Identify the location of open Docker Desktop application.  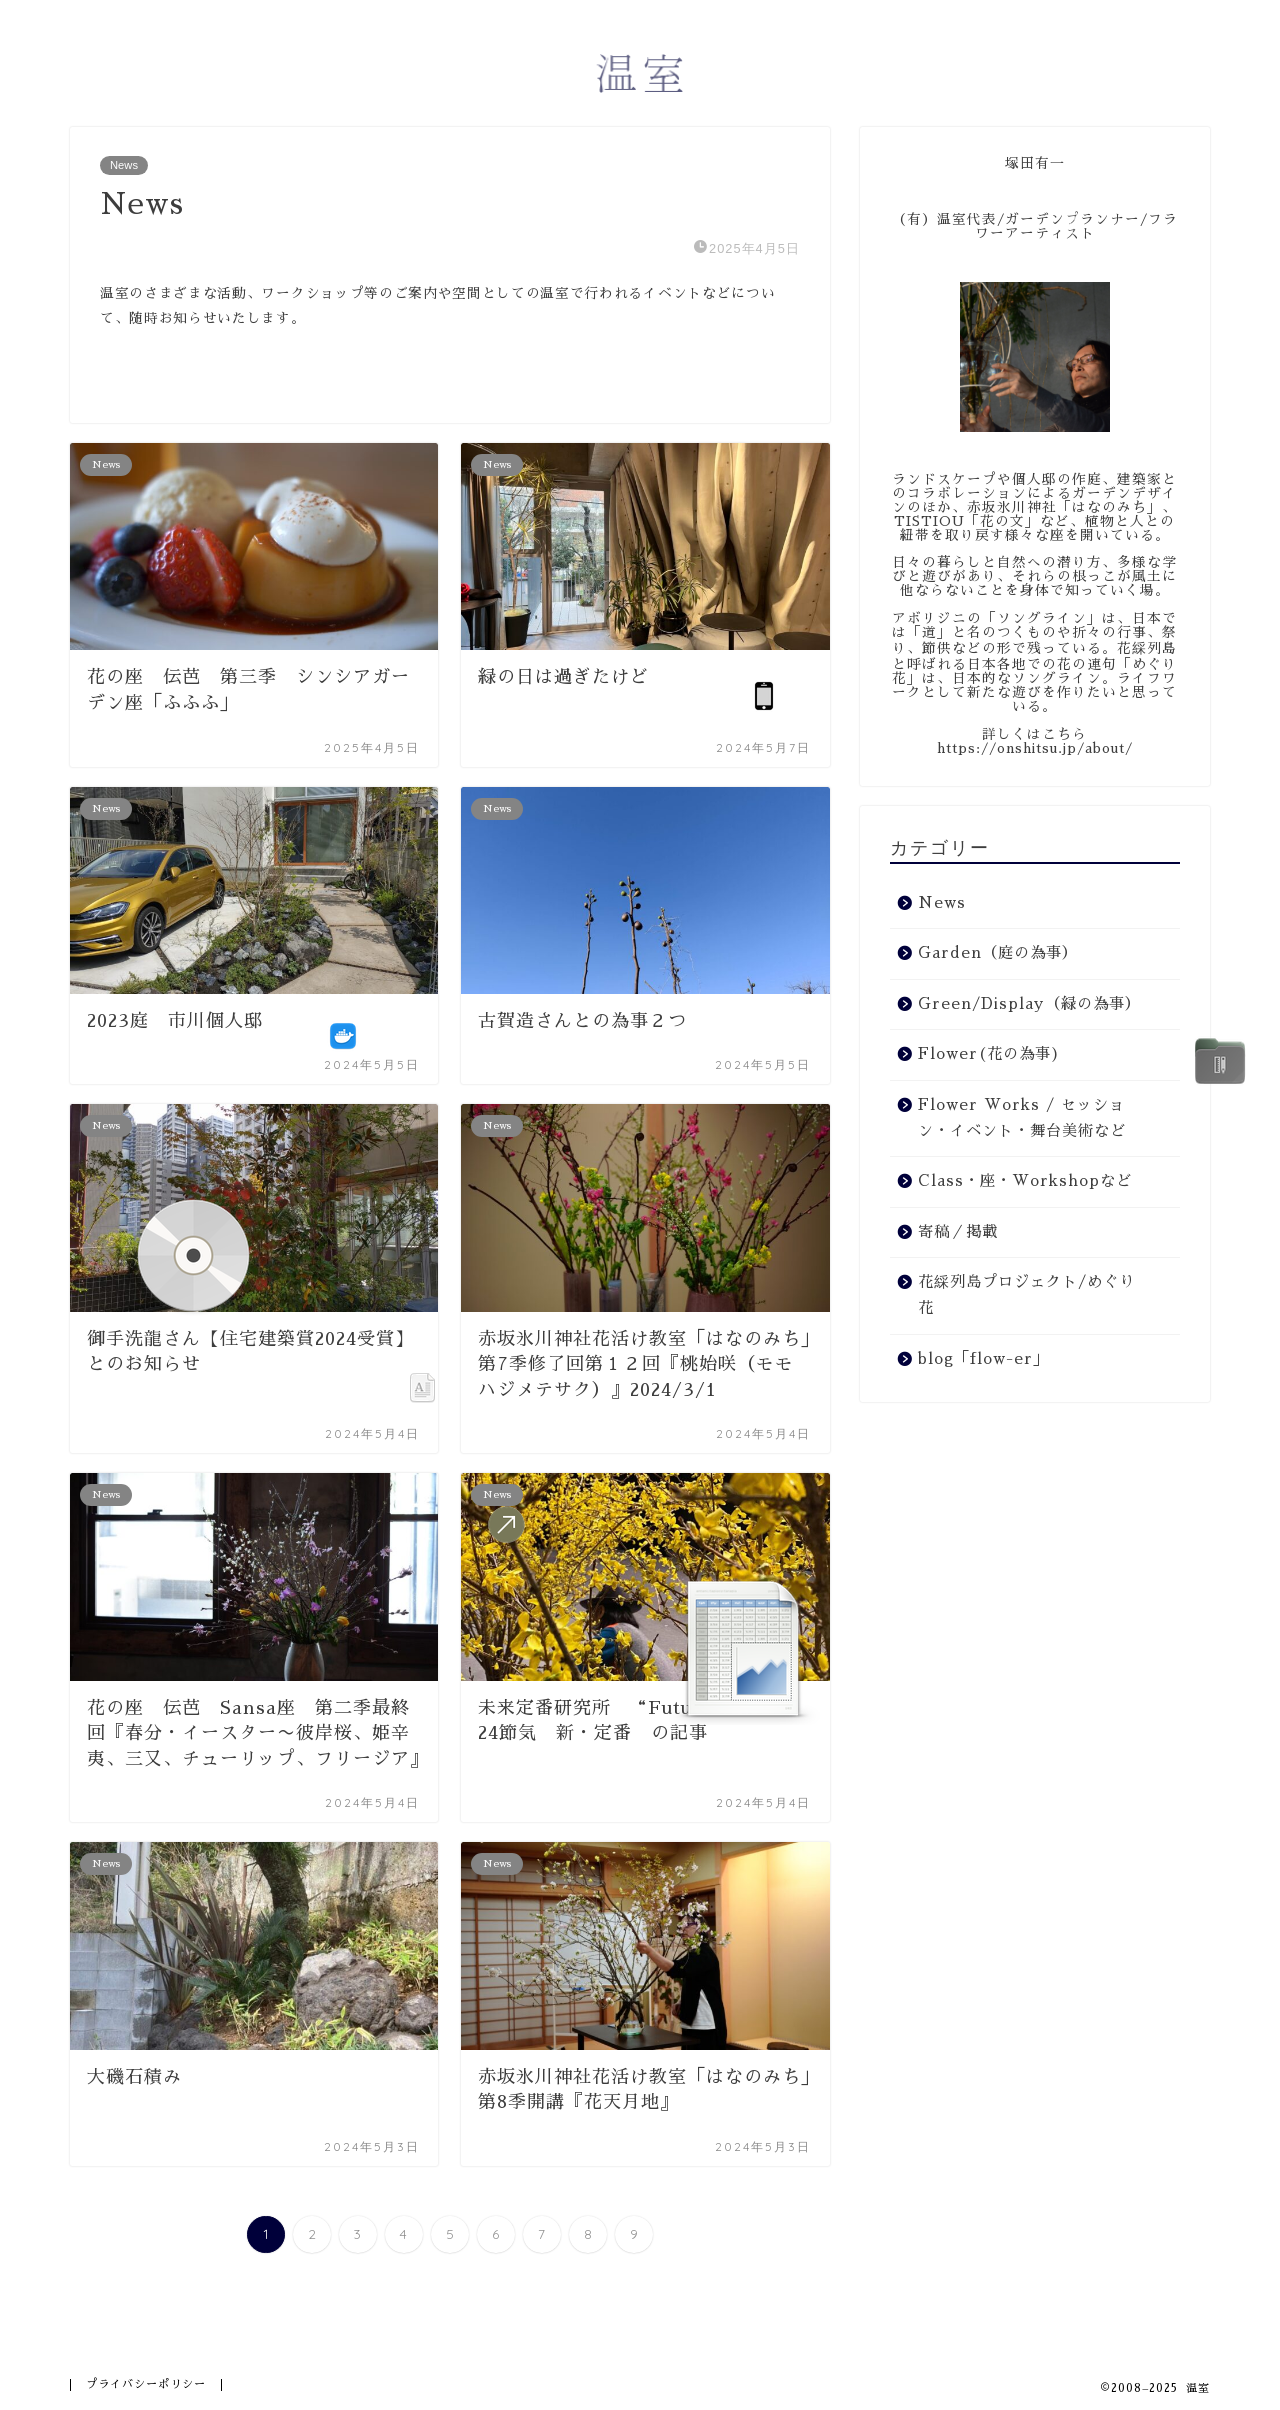
(343, 1036).